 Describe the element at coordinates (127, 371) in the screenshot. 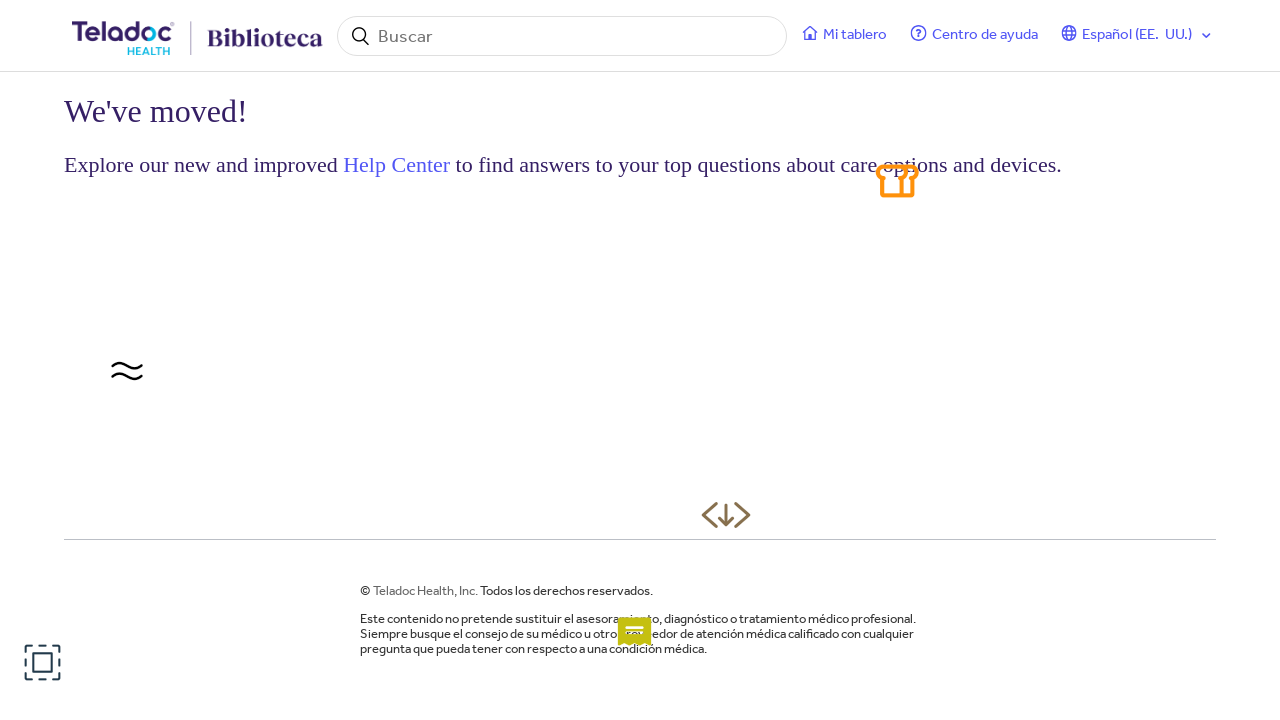

I see `indicates approximate or estimated value` at that location.